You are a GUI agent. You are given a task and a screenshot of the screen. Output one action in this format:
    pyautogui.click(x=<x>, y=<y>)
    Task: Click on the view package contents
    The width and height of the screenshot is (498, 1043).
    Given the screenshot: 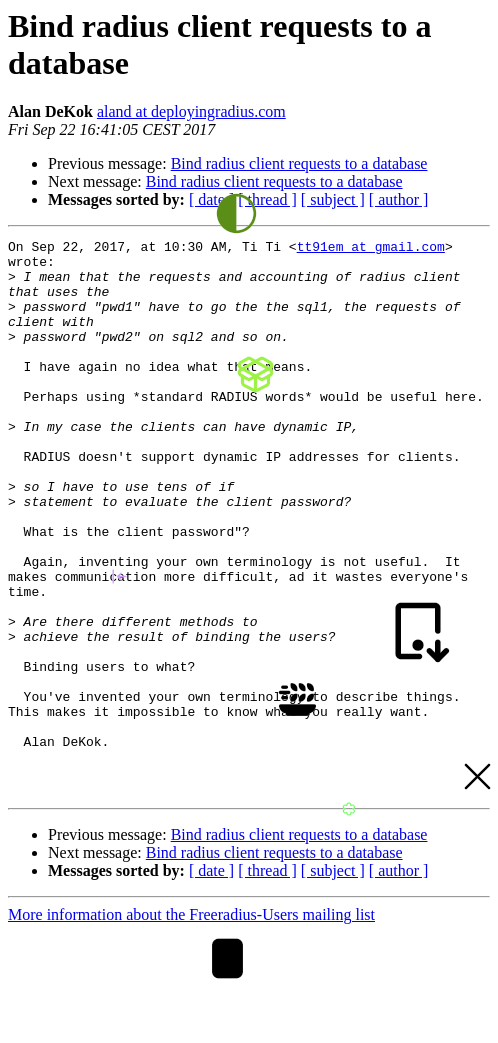 What is the action you would take?
    pyautogui.click(x=255, y=374)
    